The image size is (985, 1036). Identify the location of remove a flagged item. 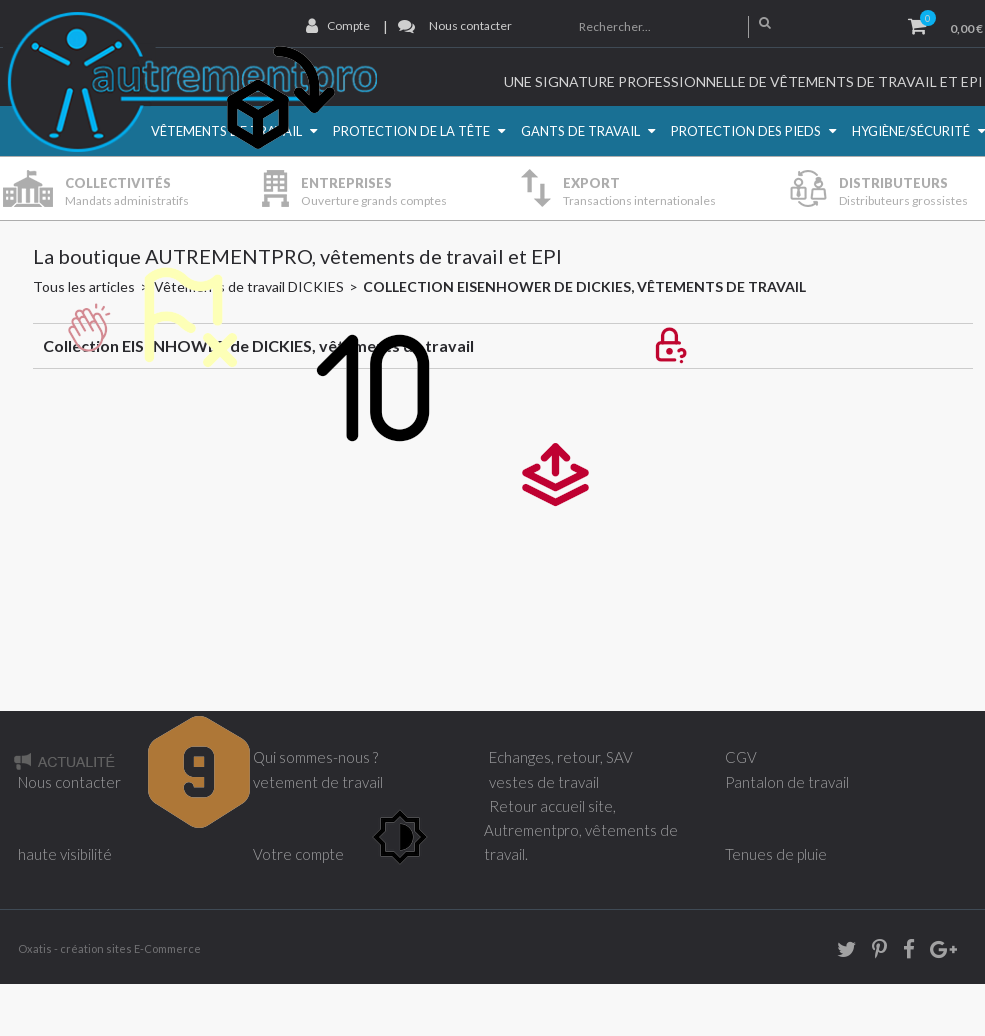
(183, 313).